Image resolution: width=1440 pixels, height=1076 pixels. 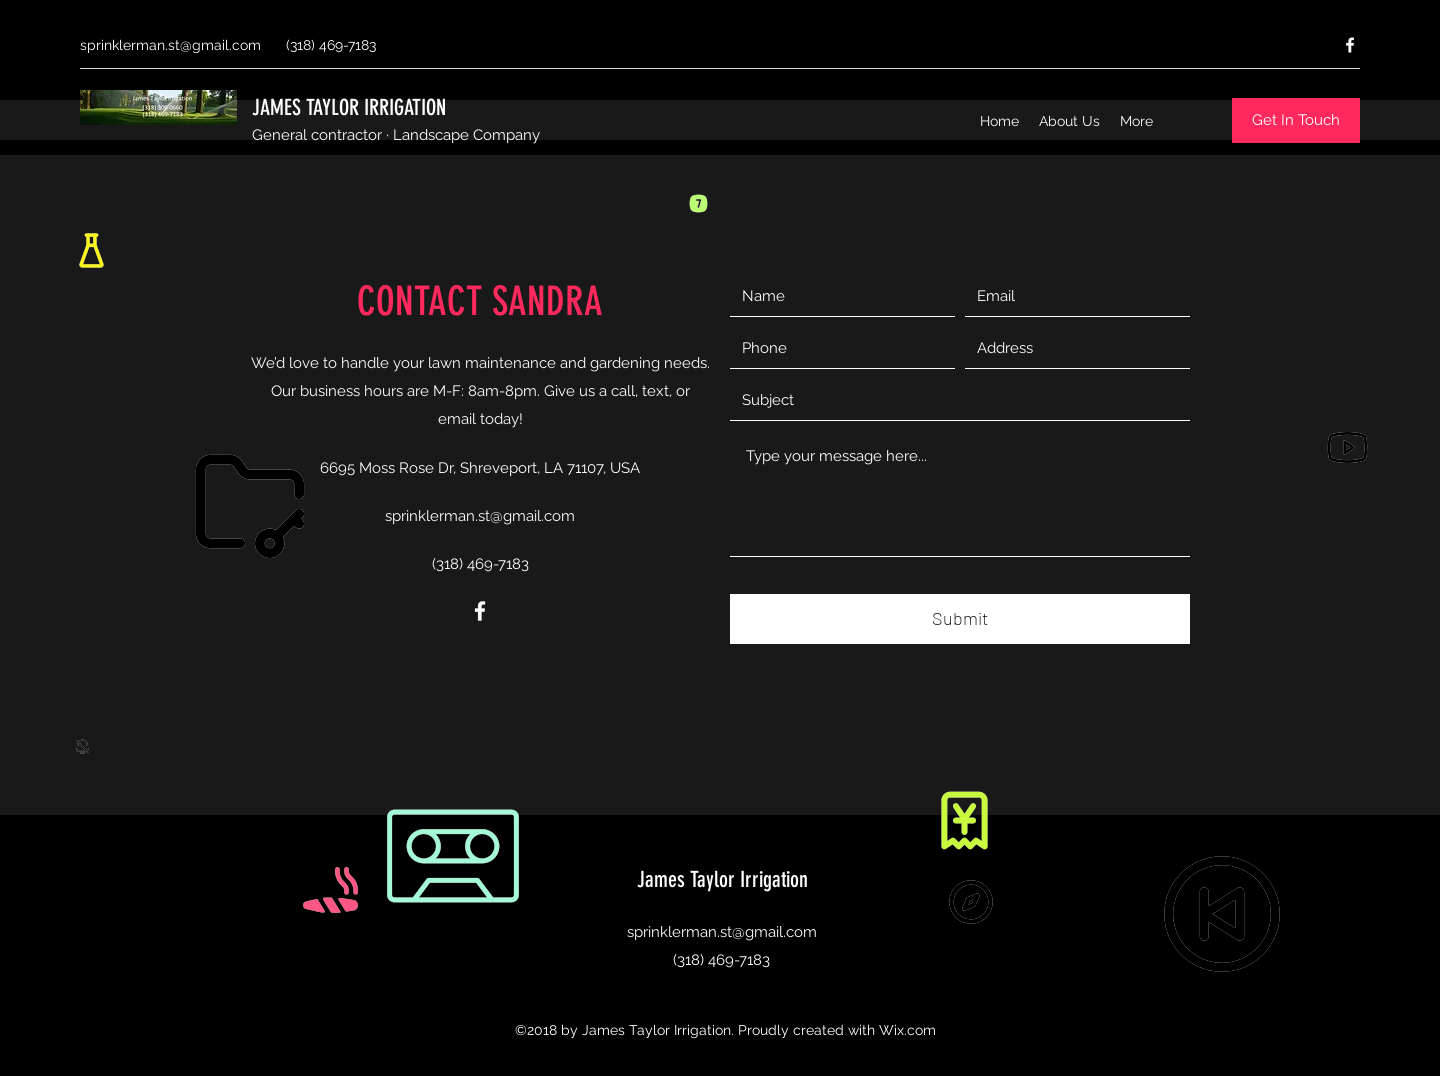 What do you see at coordinates (1222, 914) in the screenshot?
I see `skip to previous track` at bounding box center [1222, 914].